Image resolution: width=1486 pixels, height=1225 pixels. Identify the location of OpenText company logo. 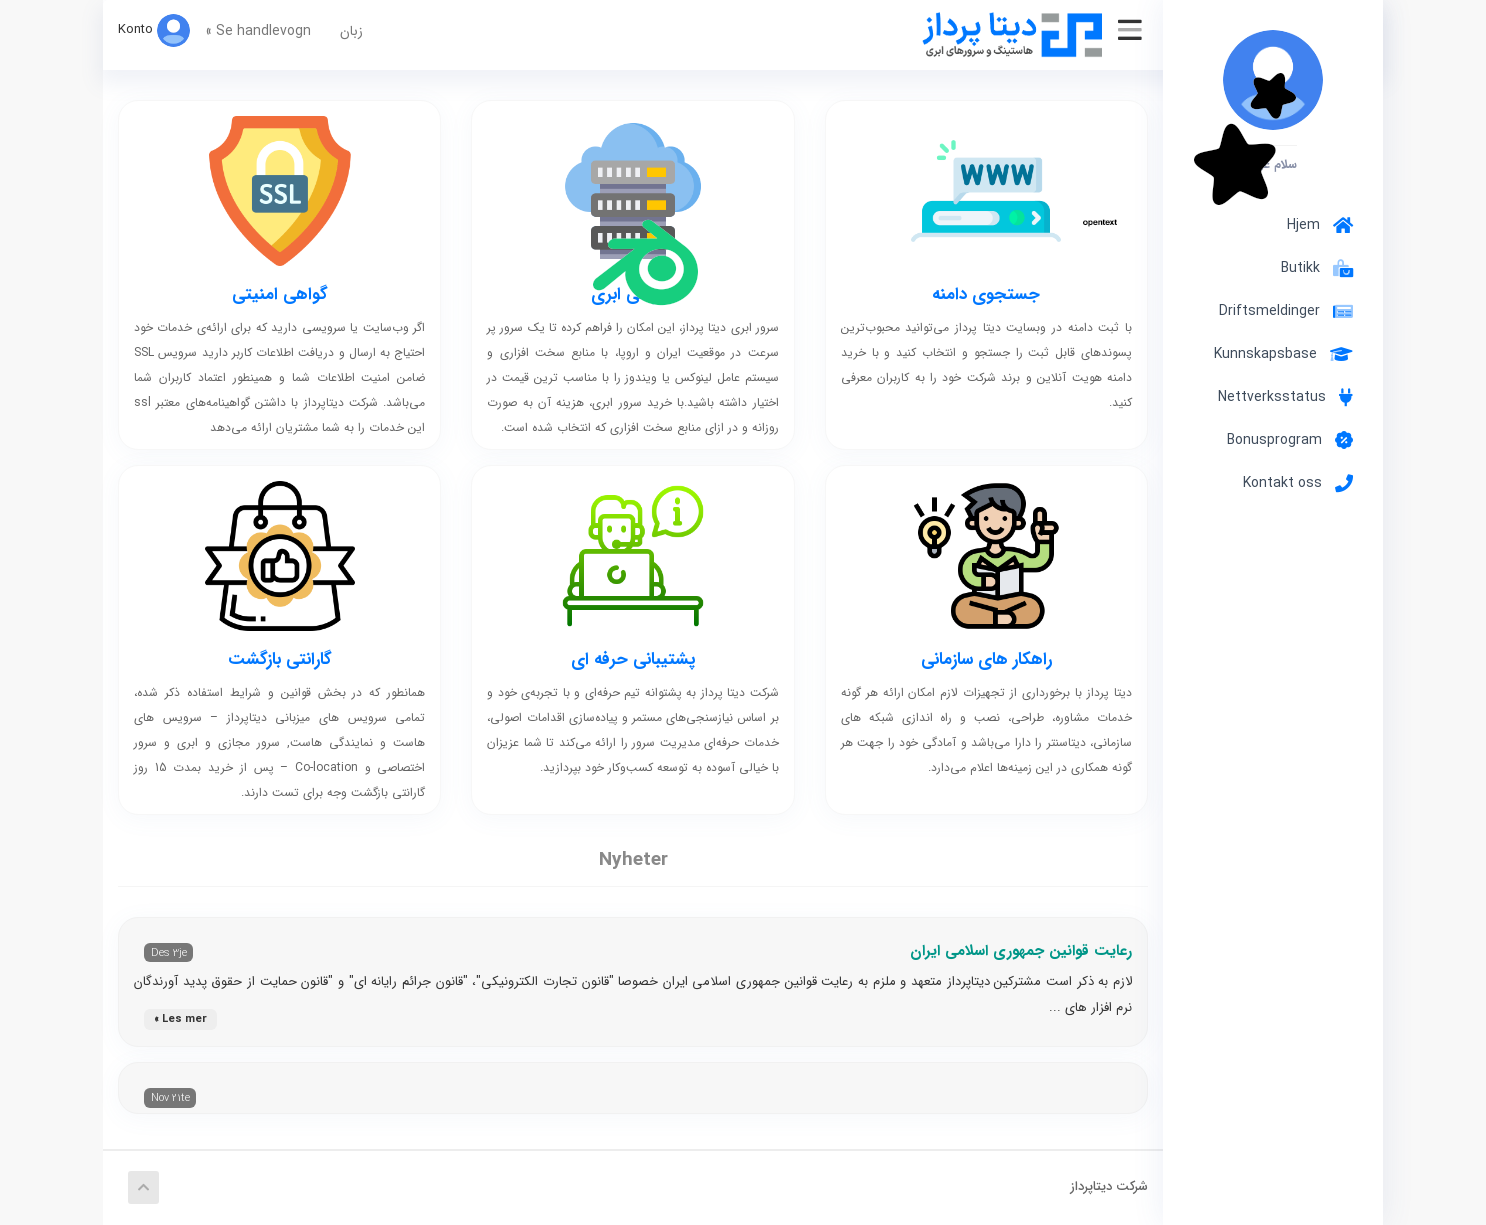
(1100, 223).